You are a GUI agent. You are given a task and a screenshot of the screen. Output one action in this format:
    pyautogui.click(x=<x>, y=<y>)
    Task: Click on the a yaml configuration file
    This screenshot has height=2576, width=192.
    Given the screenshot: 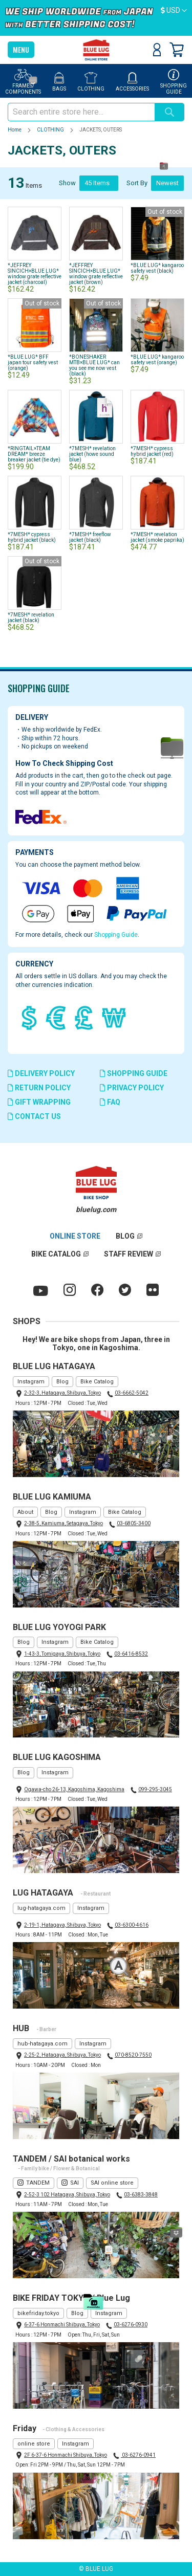 What is the action you would take?
    pyautogui.click(x=109, y=2250)
    